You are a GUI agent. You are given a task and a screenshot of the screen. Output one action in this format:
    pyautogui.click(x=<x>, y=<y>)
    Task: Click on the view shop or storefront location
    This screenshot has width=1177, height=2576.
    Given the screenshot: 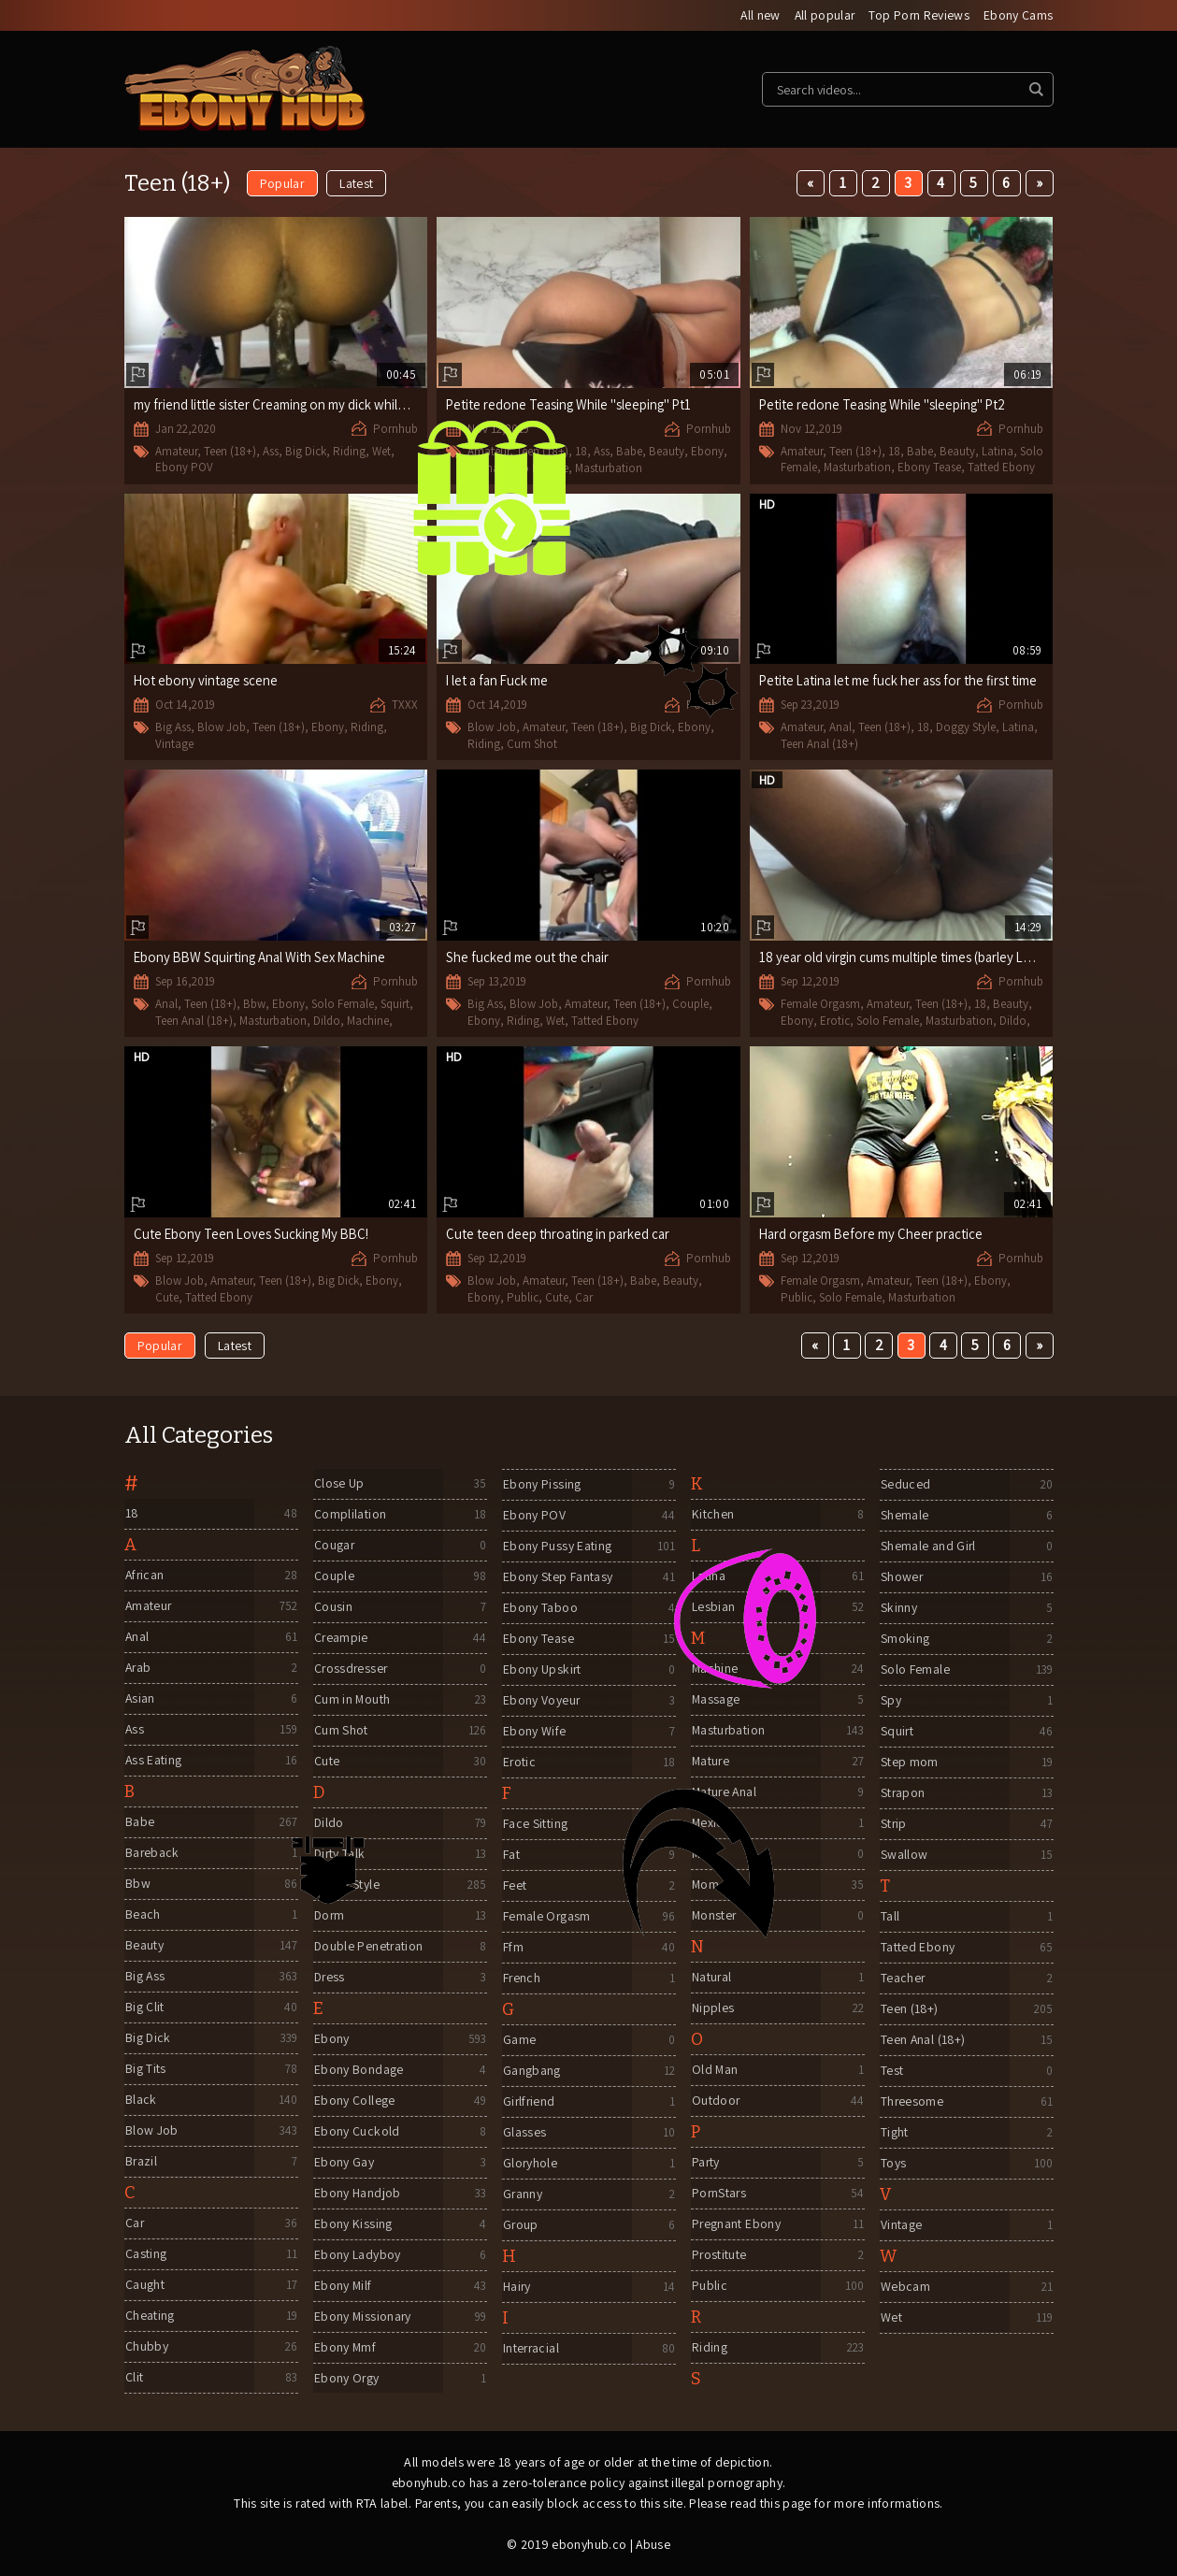 What is the action you would take?
    pyautogui.click(x=328, y=1869)
    